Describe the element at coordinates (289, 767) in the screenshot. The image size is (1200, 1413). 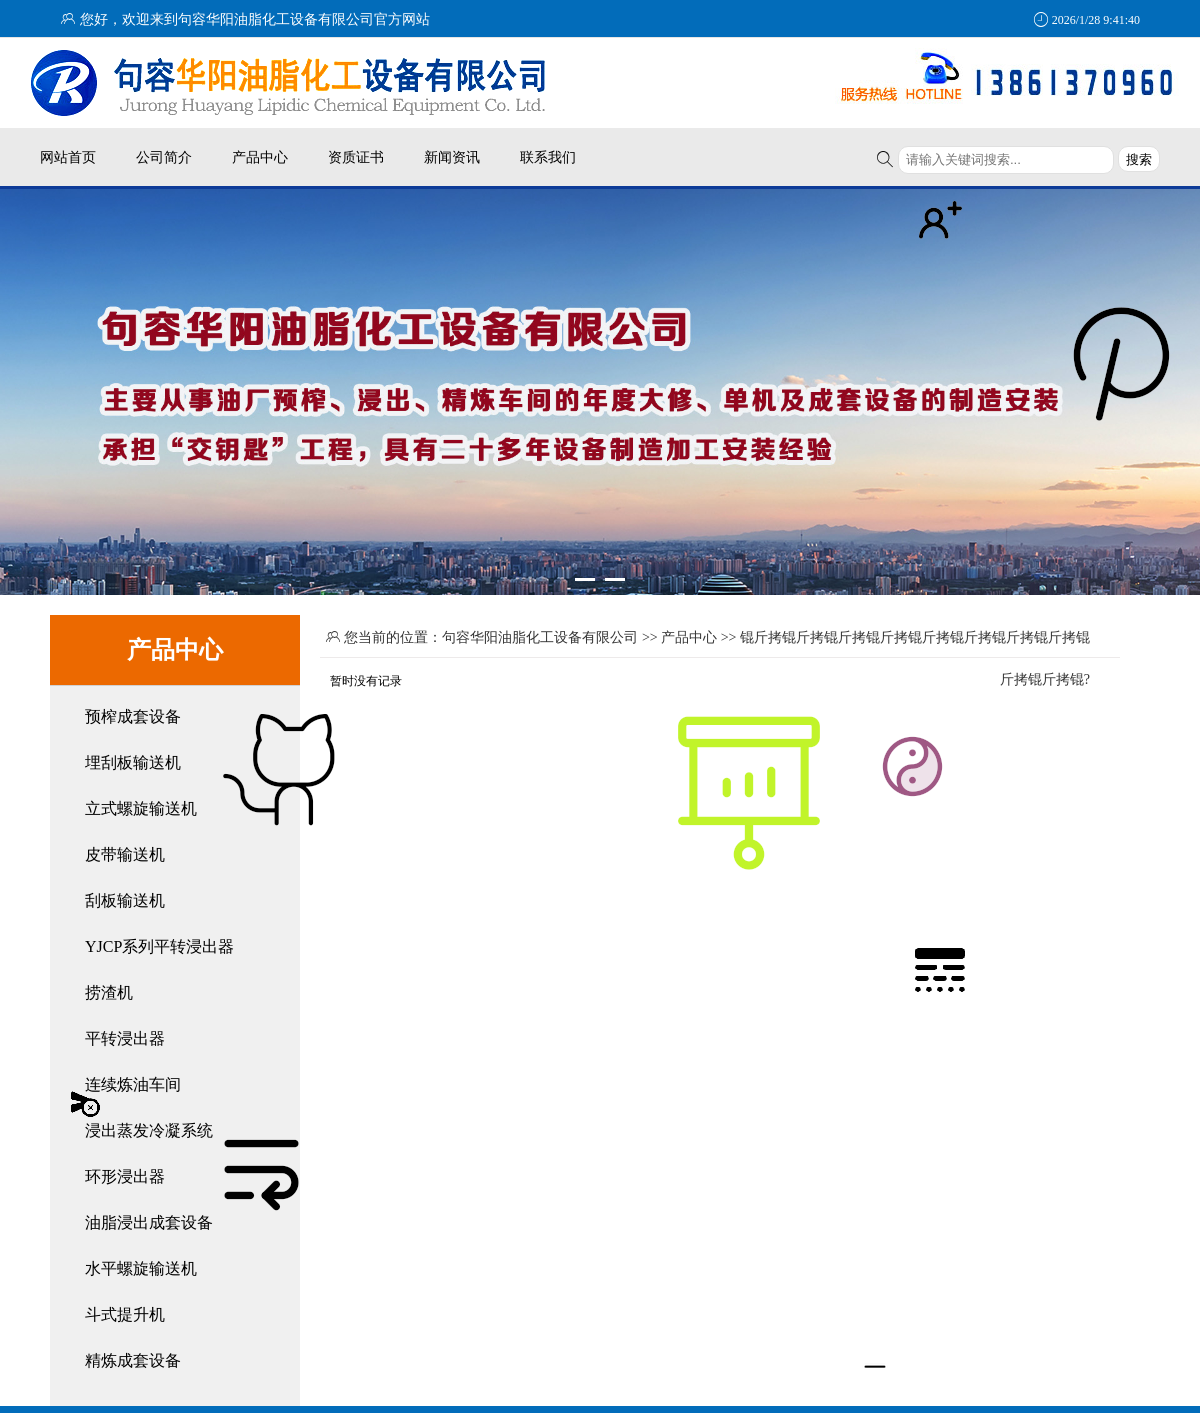
I see `view project on github` at that location.